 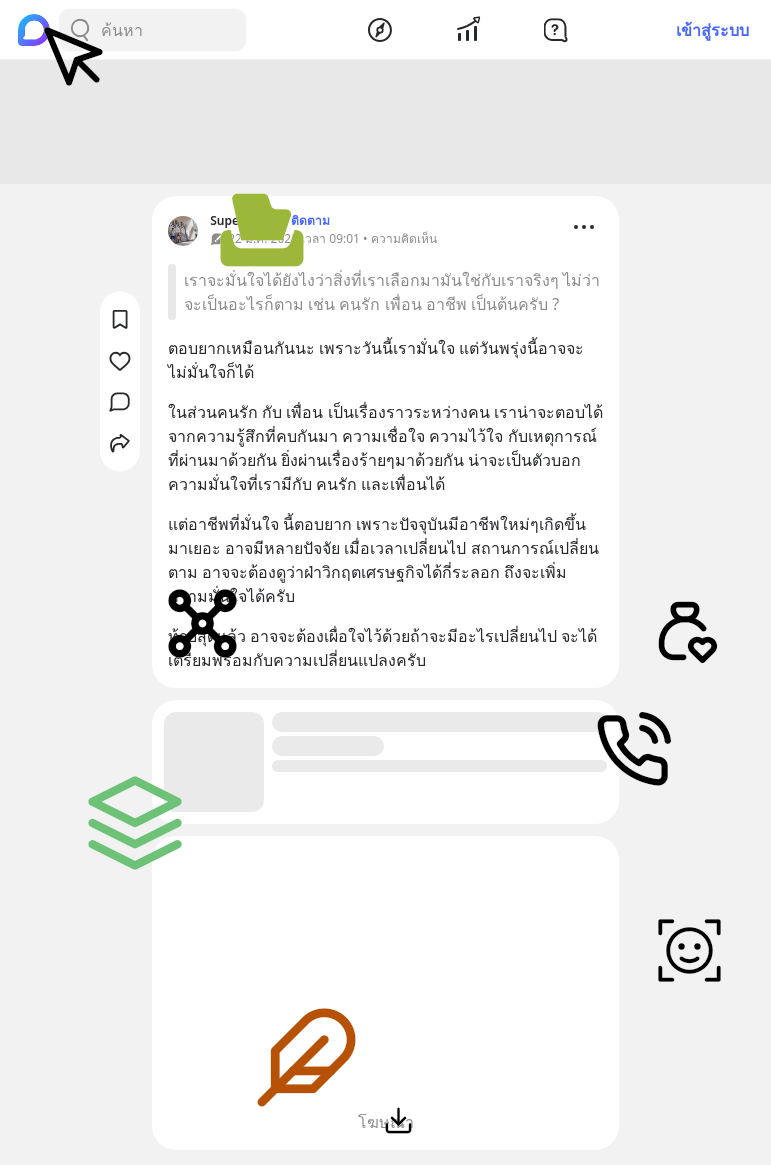 What do you see at coordinates (202, 623) in the screenshot?
I see `view star network topology` at bounding box center [202, 623].